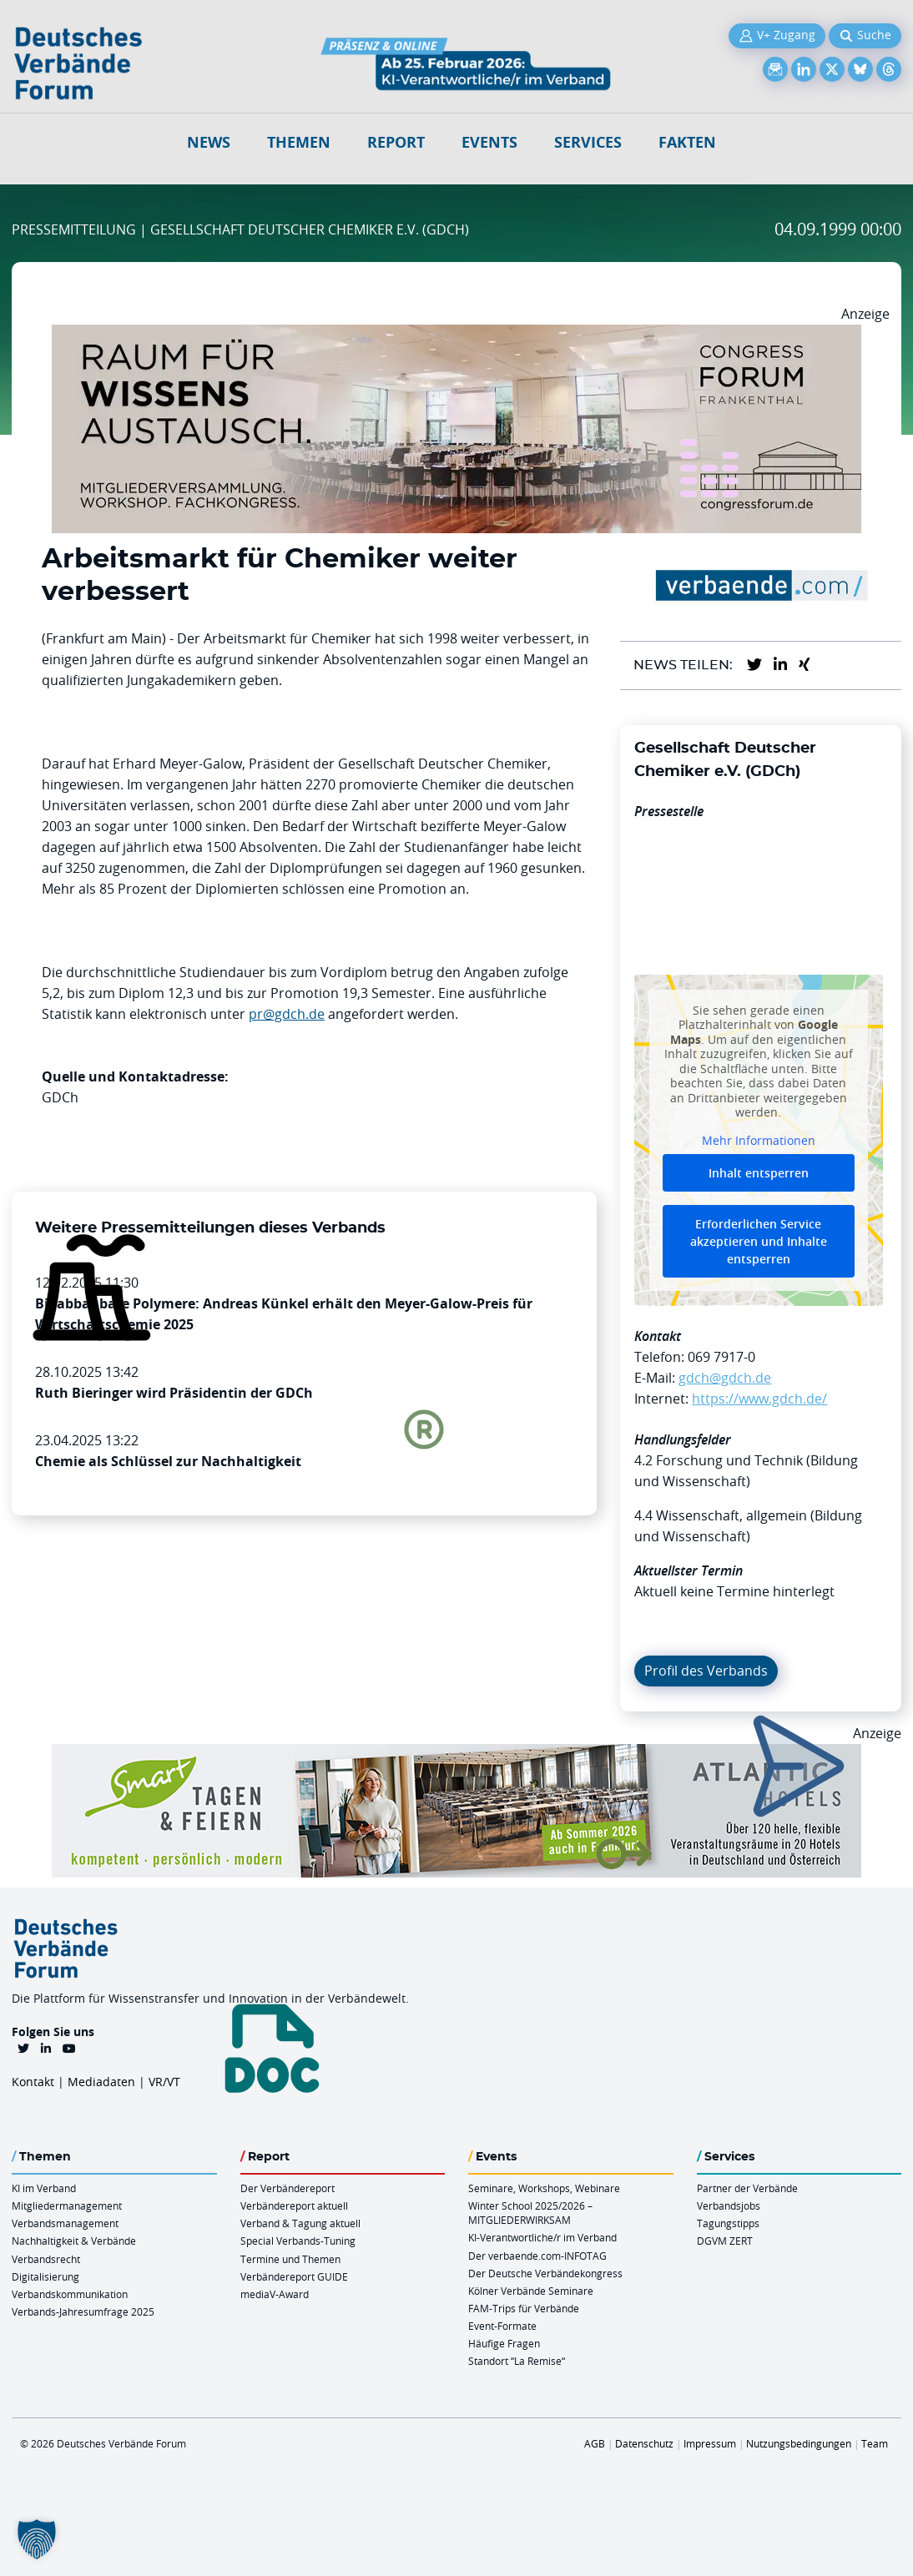 This screenshot has height=2576, width=913. I want to click on send message, so click(793, 1766).